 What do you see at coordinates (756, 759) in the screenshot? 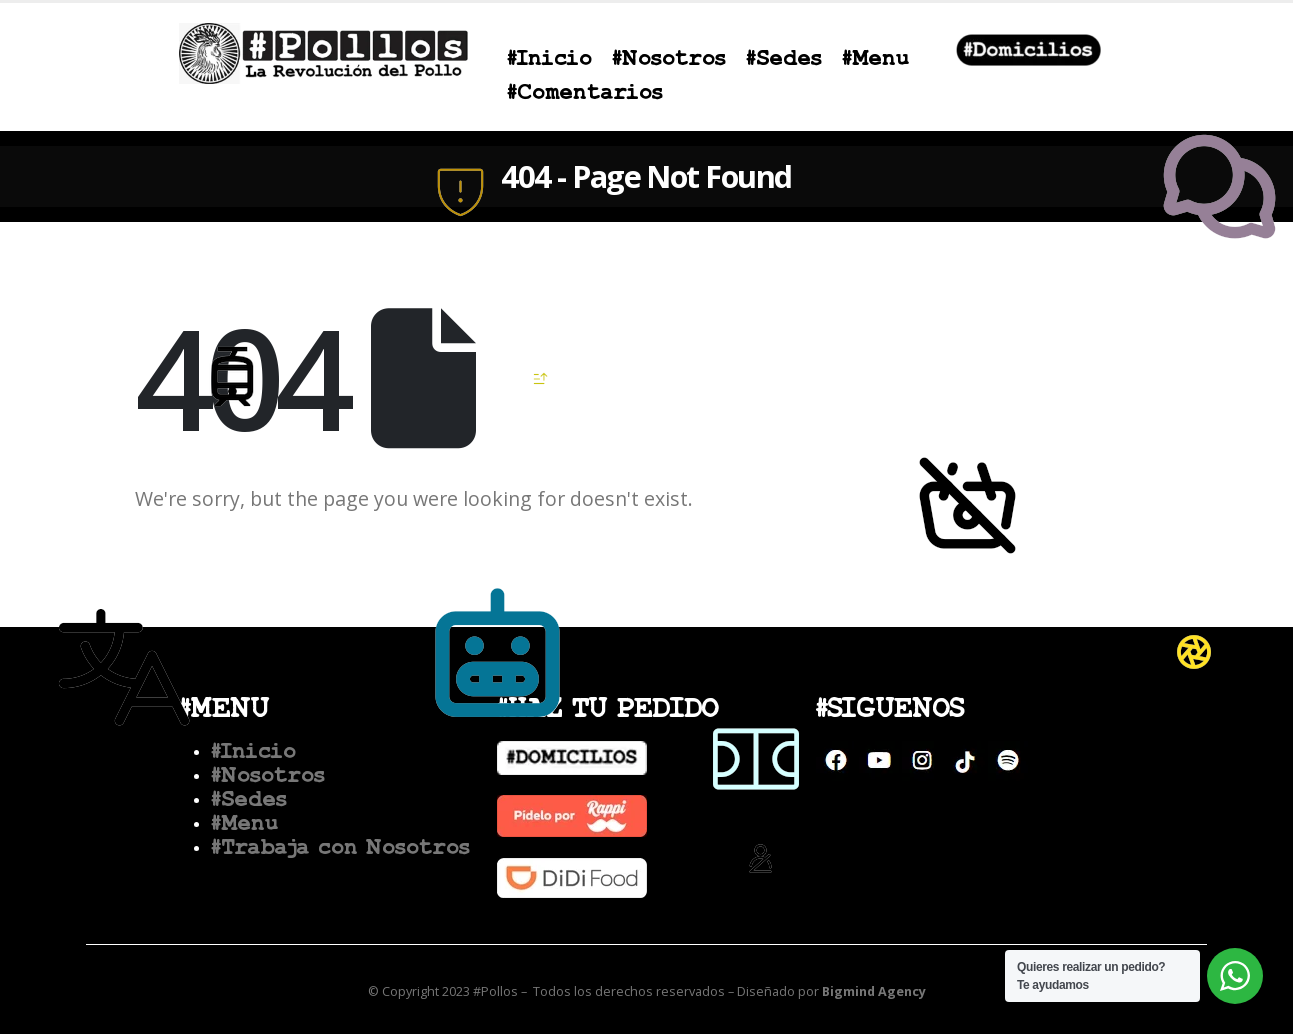
I see `view basketball court availability` at bounding box center [756, 759].